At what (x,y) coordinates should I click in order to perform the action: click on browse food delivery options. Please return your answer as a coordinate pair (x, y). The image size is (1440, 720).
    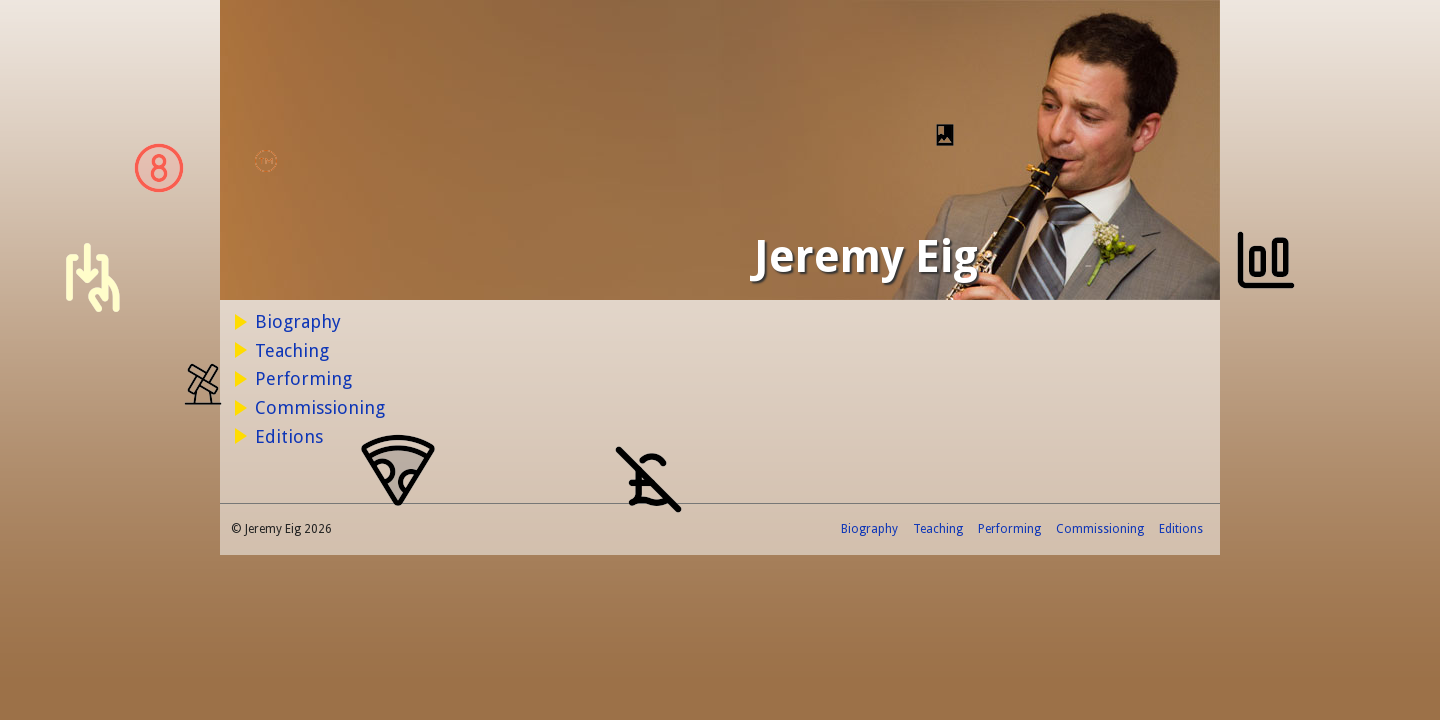
    Looking at the image, I should click on (398, 469).